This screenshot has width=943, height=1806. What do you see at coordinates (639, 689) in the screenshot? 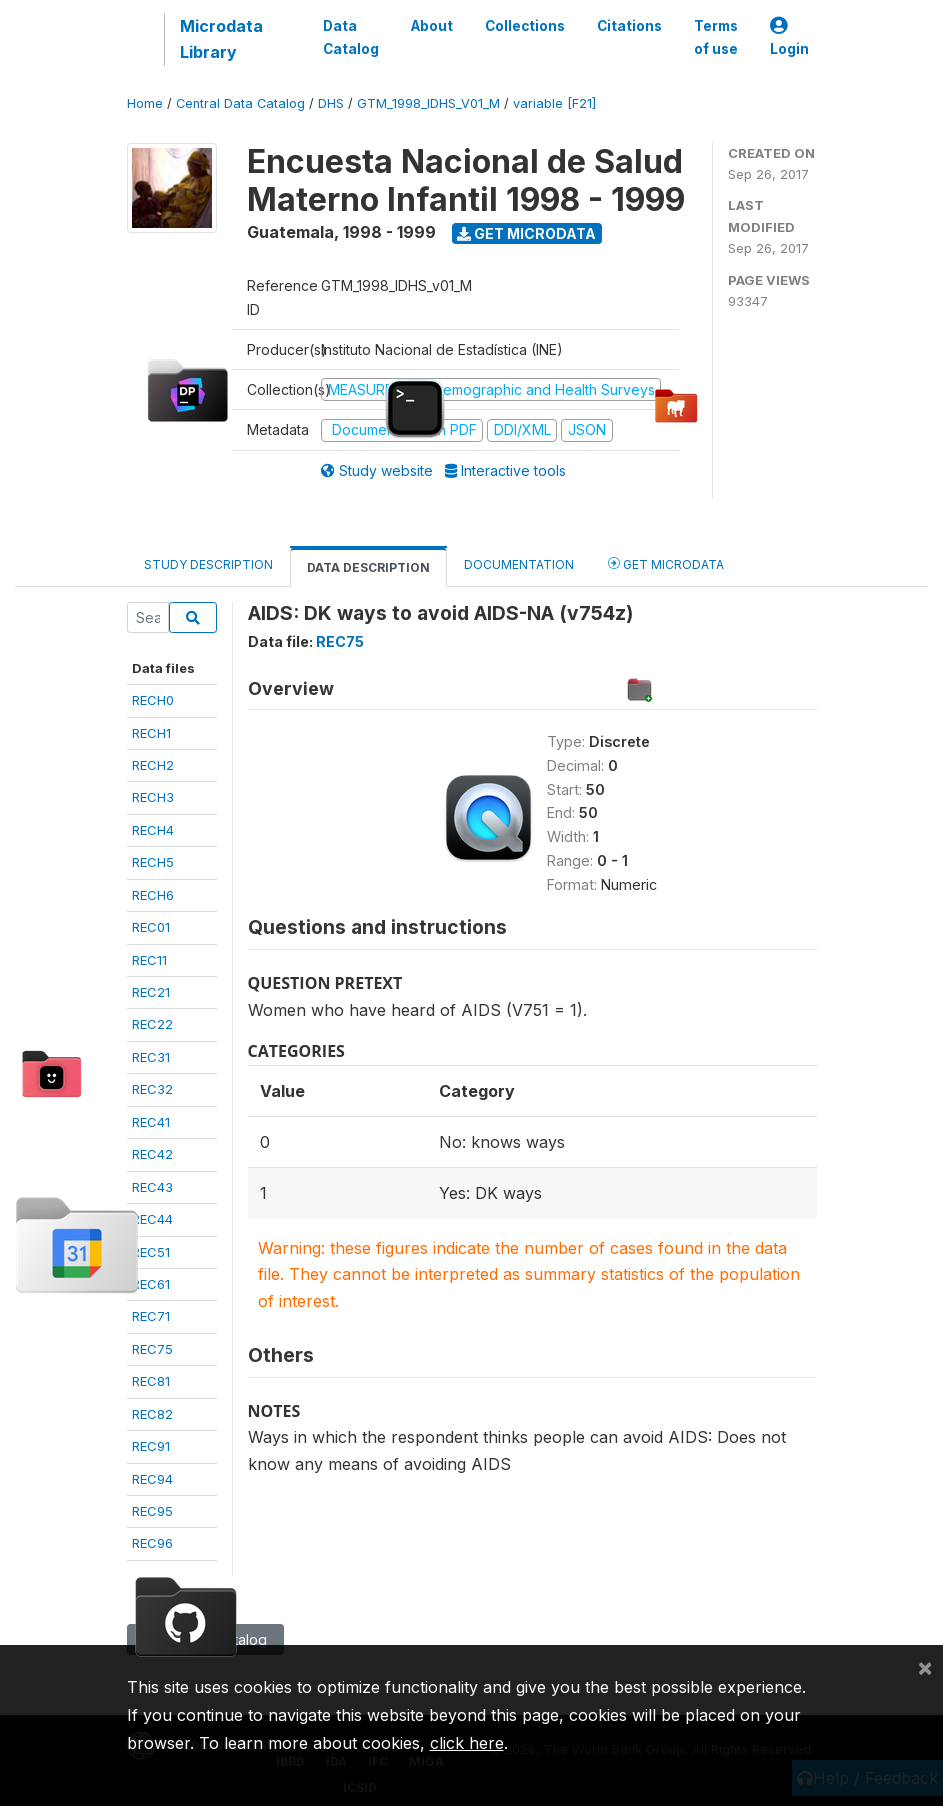
I see `create a new folder` at bounding box center [639, 689].